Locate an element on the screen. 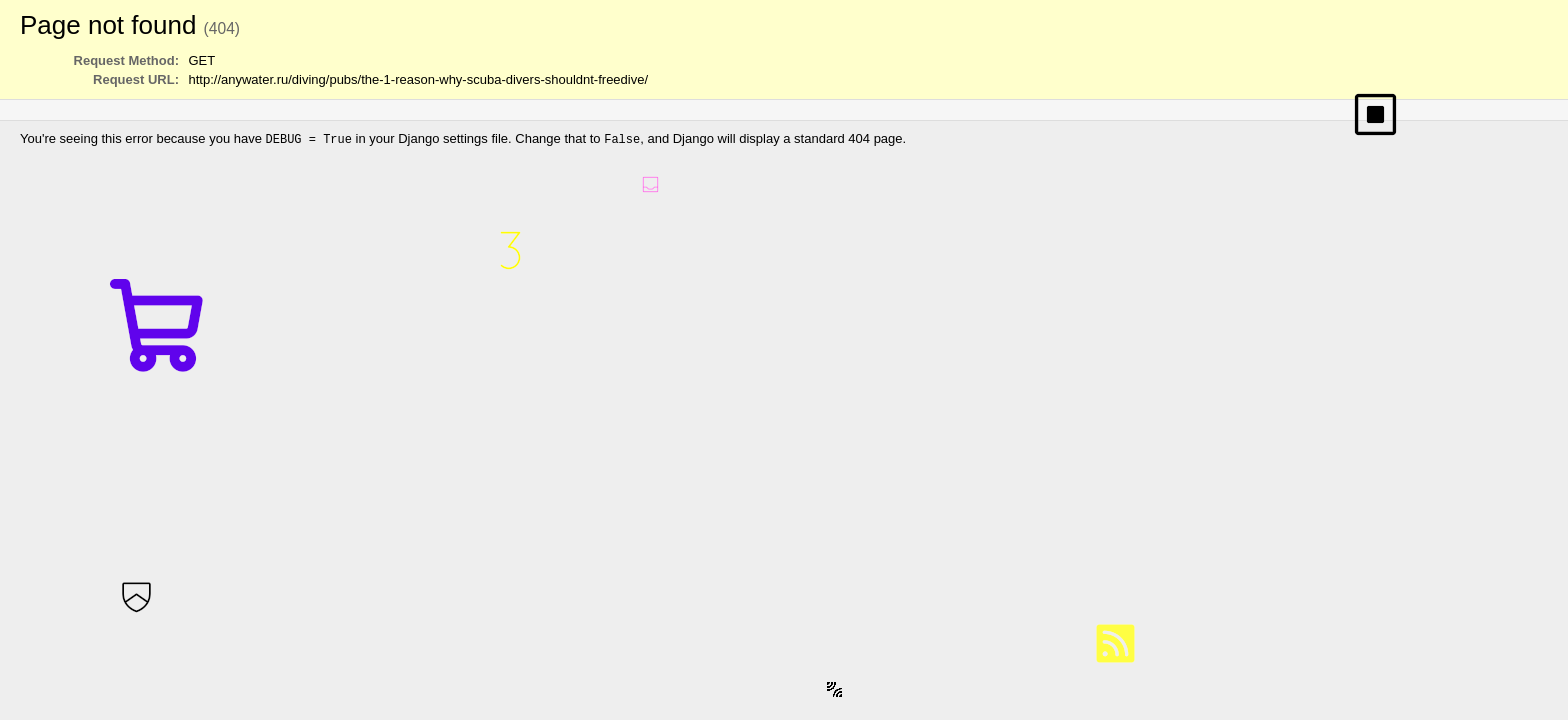  subscribe to RSS feed is located at coordinates (1115, 643).